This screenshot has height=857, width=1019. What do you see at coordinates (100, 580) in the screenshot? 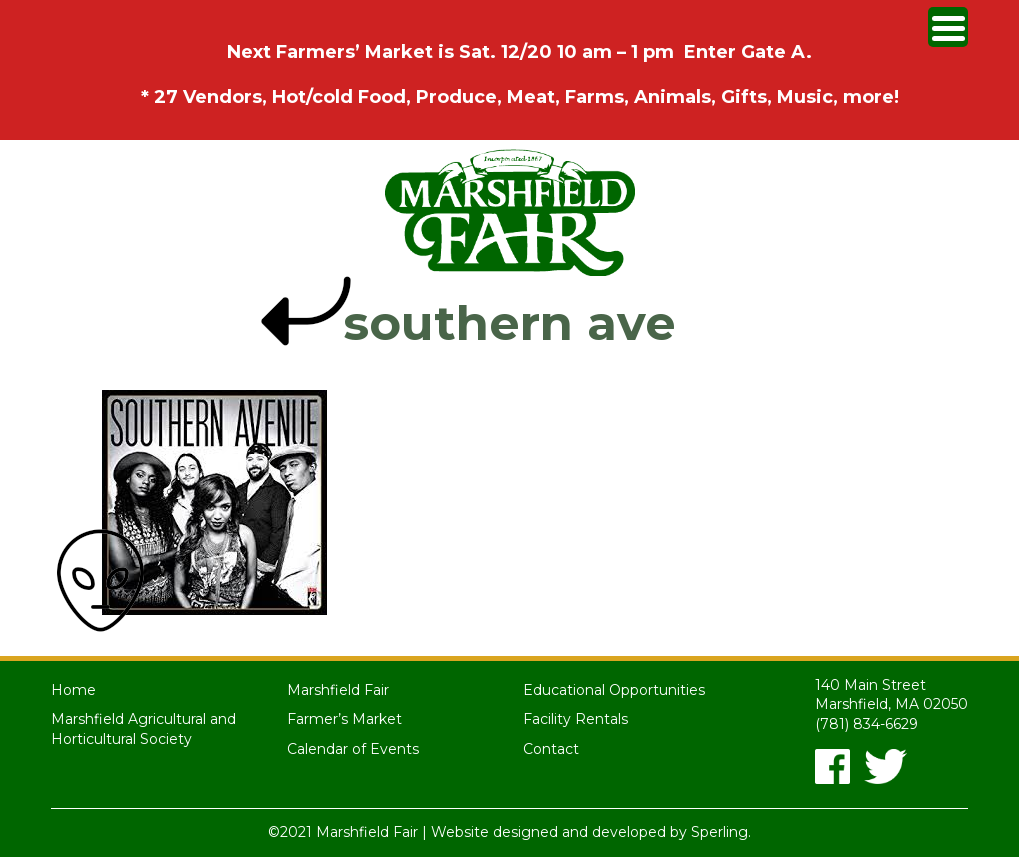
I see `indicates sci-fi or extraterrestrial content` at bounding box center [100, 580].